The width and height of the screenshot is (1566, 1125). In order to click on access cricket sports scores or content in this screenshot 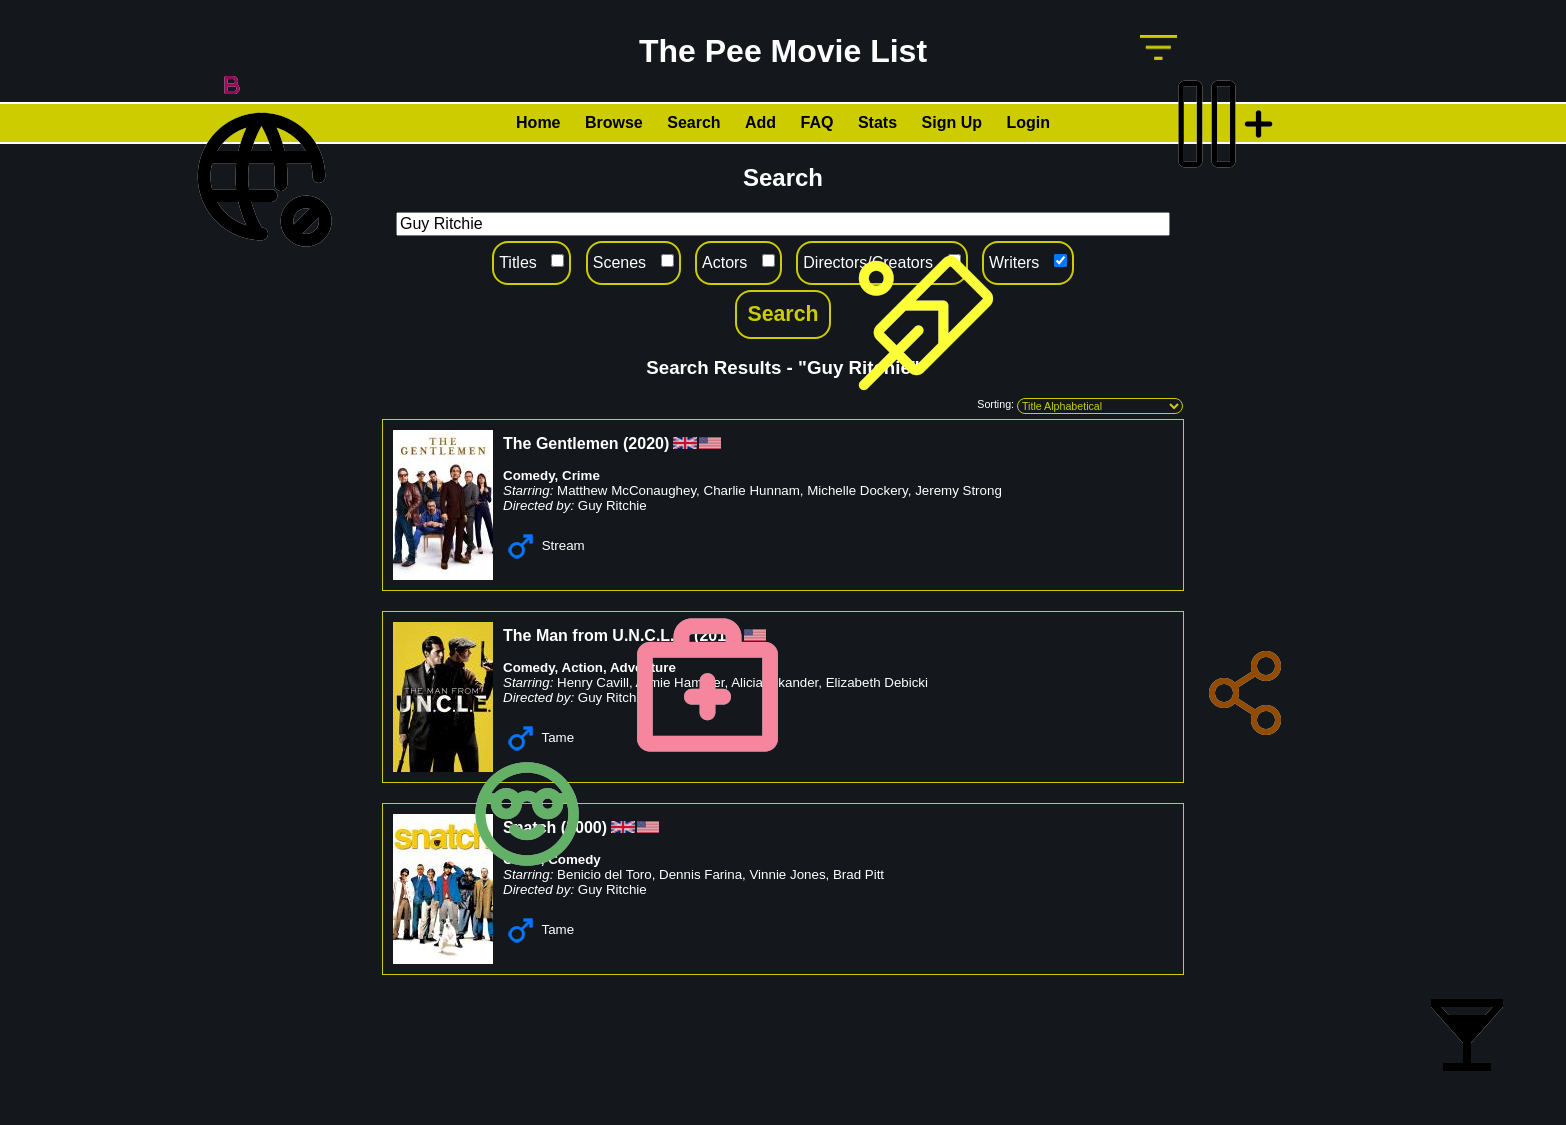, I will do `click(918, 320)`.